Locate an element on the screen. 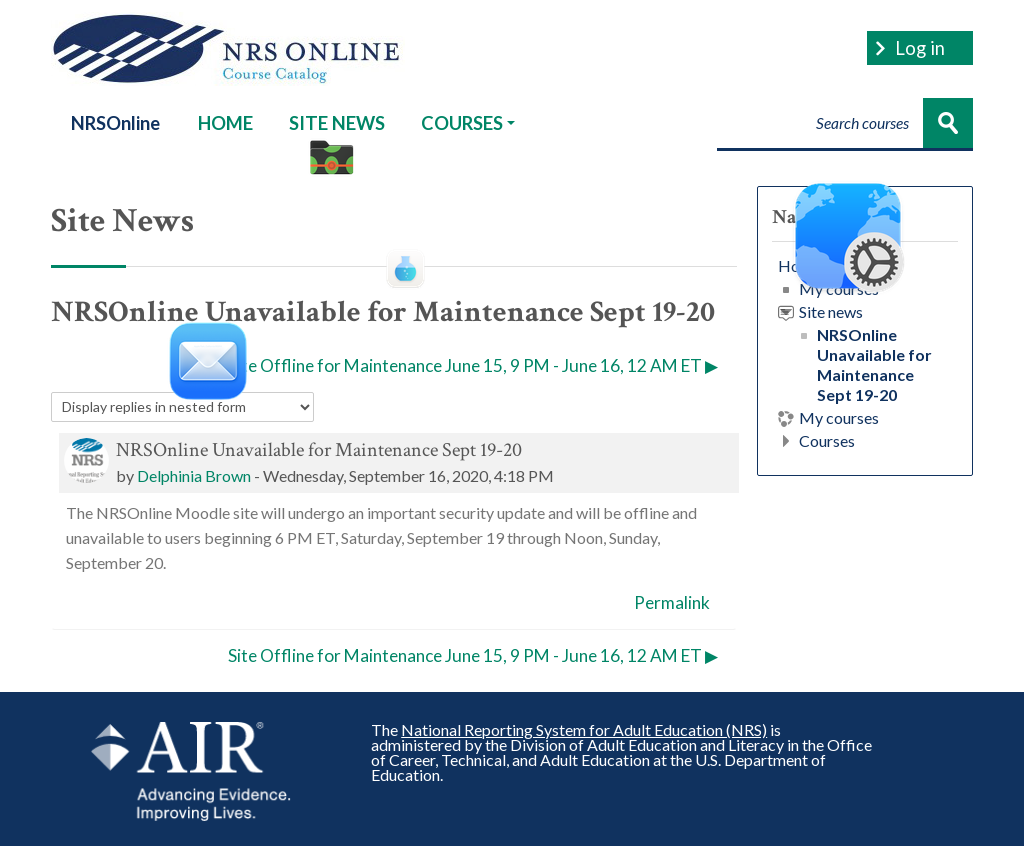  open folder containing pokémon dusk ball themed content is located at coordinates (331, 158).